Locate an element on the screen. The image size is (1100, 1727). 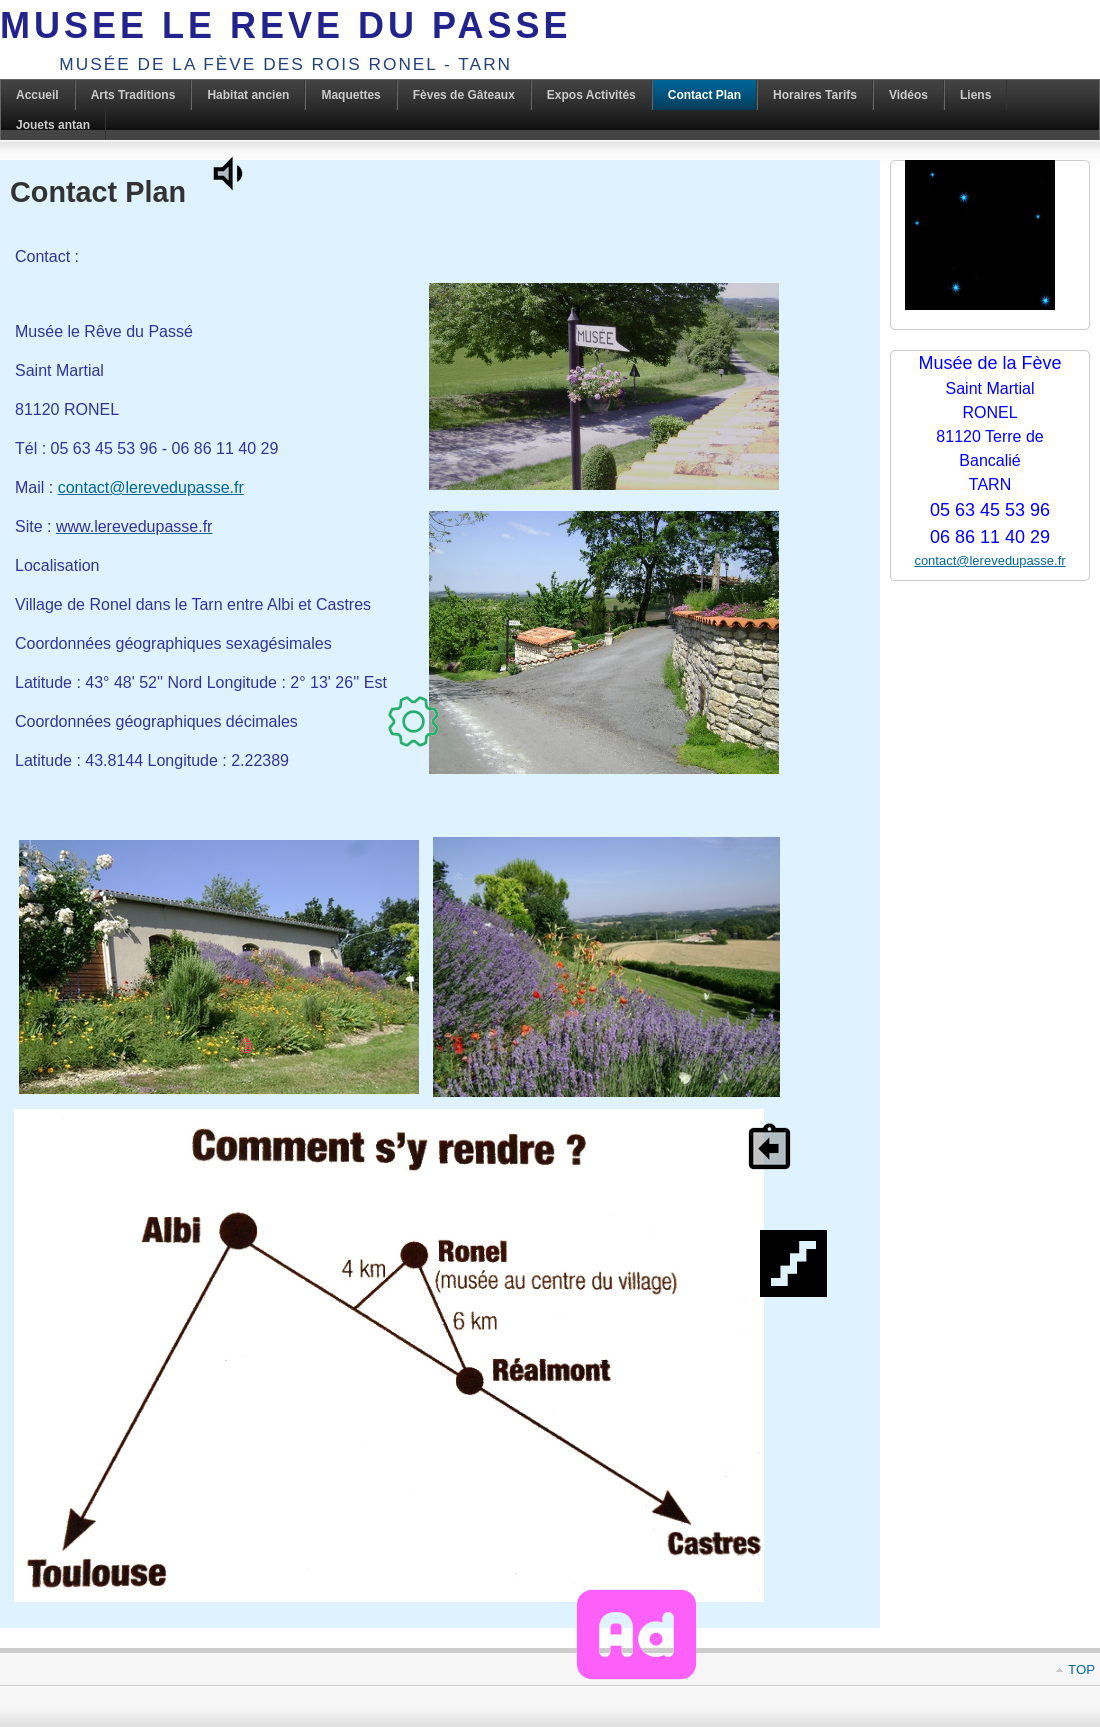
indicates stairs or stairway access is located at coordinates (793, 1263).